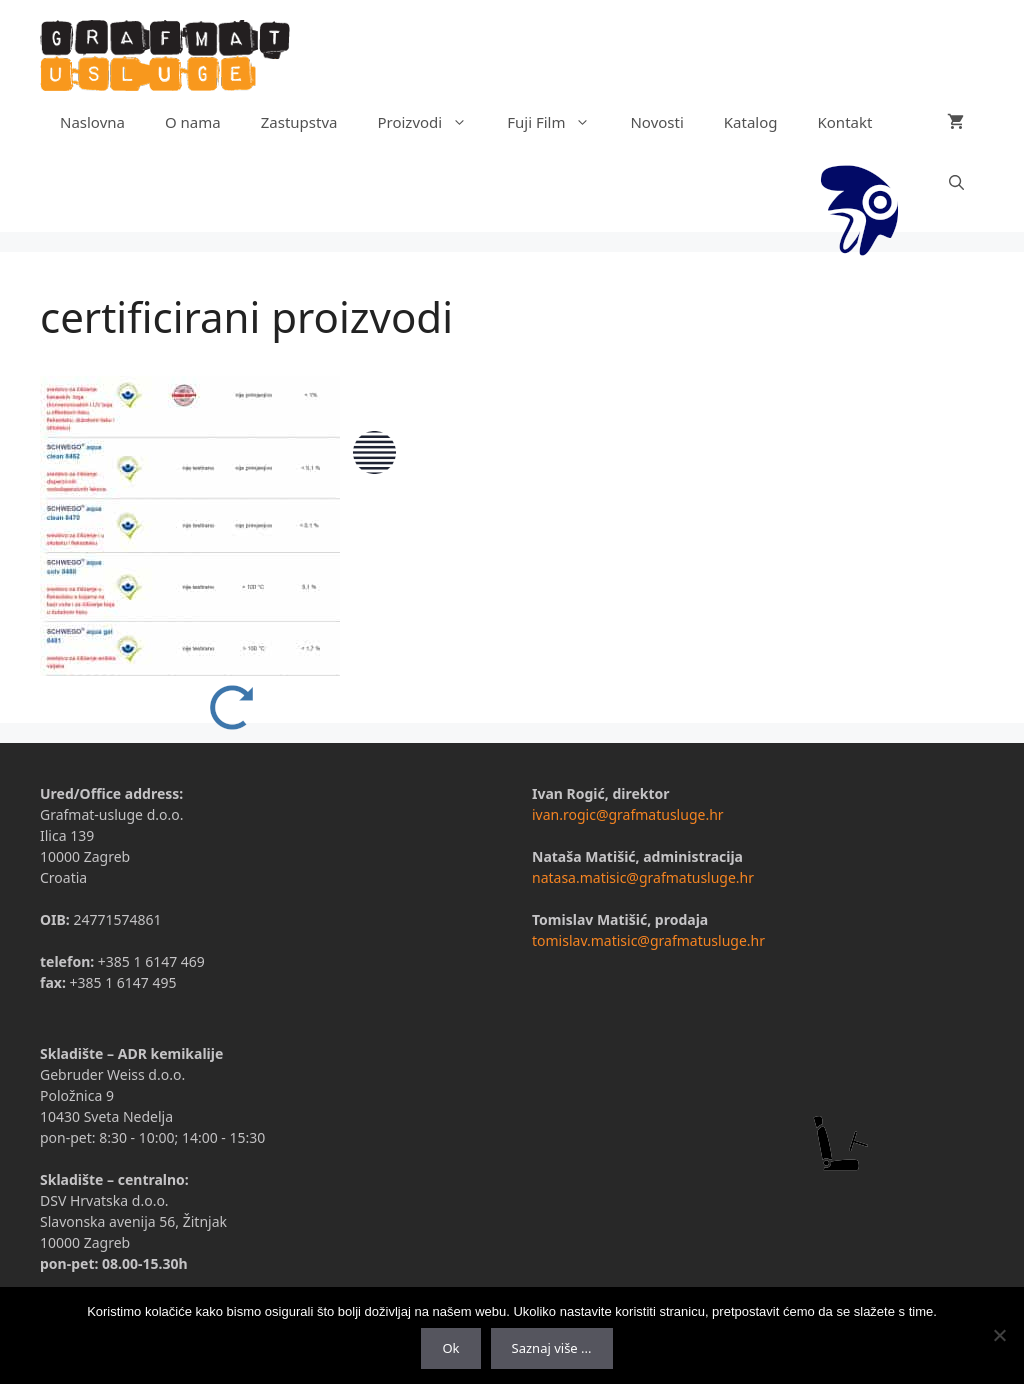 Image resolution: width=1024 pixels, height=1384 pixels. Describe the element at coordinates (840, 1143) in the screenshot. I see `adjust vehicle seat position` at that location.